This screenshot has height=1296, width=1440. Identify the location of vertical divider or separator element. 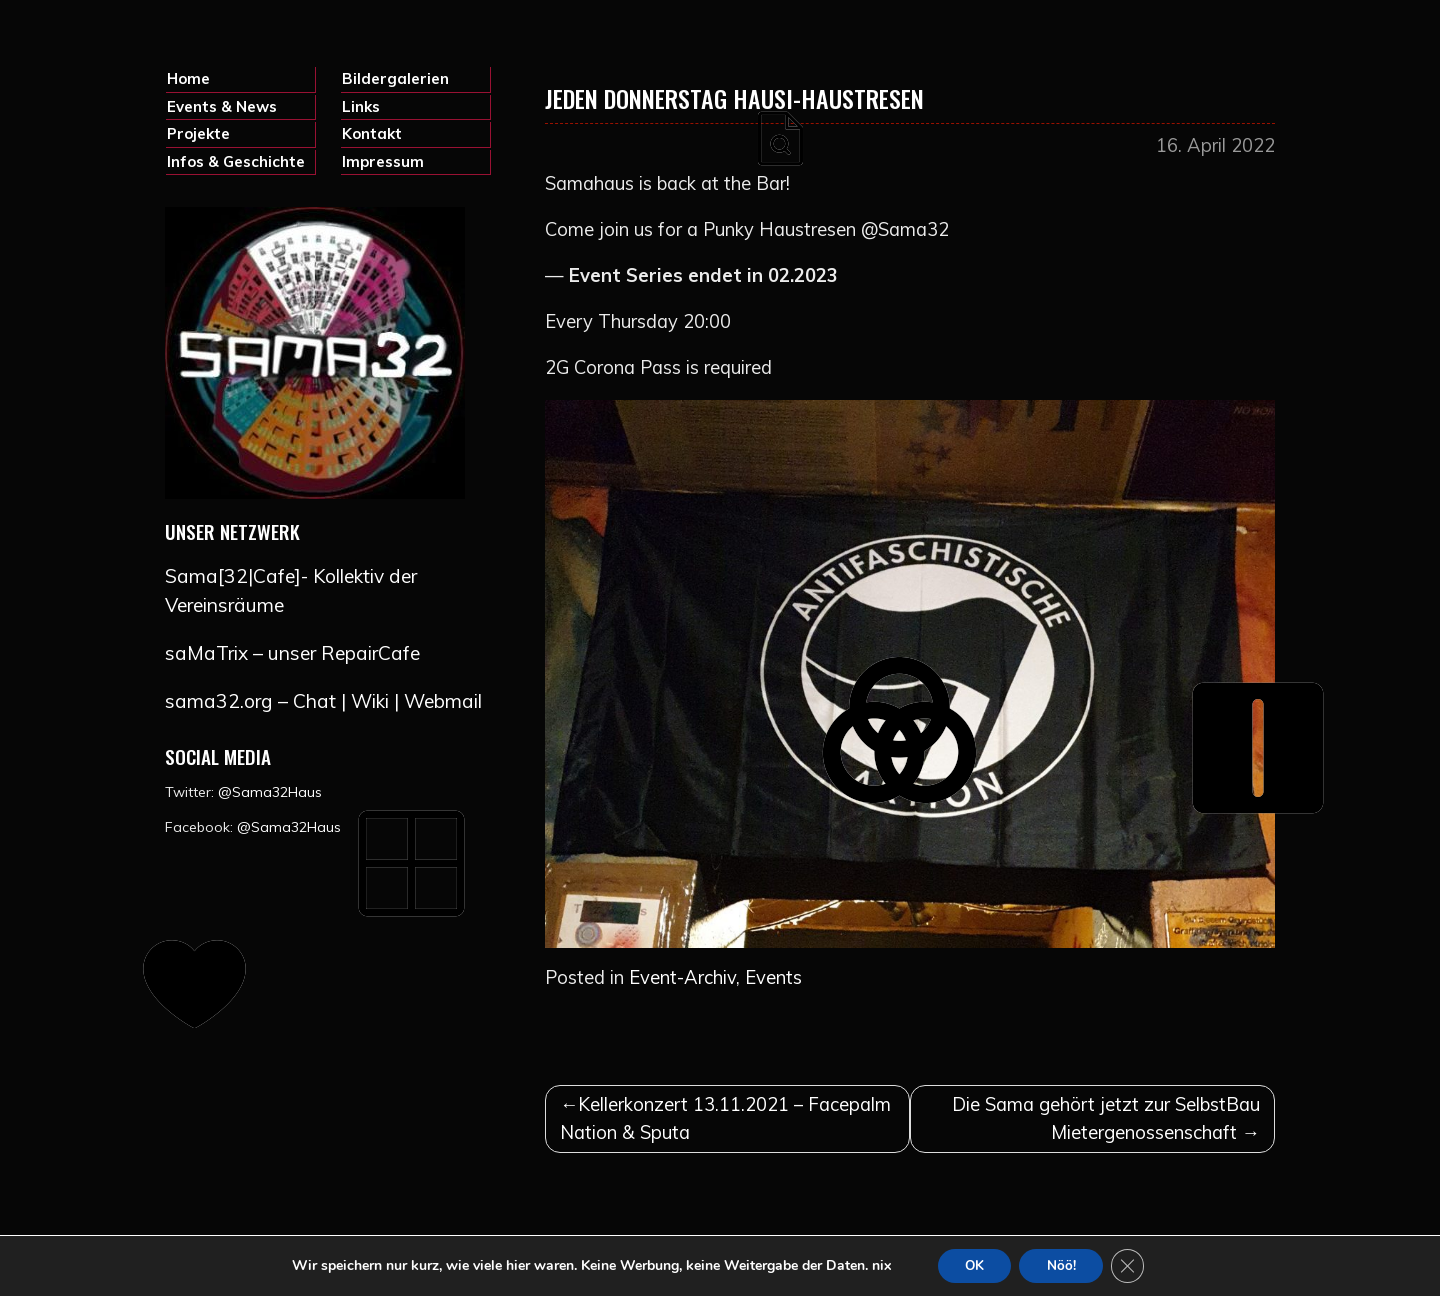
(1258, 748).